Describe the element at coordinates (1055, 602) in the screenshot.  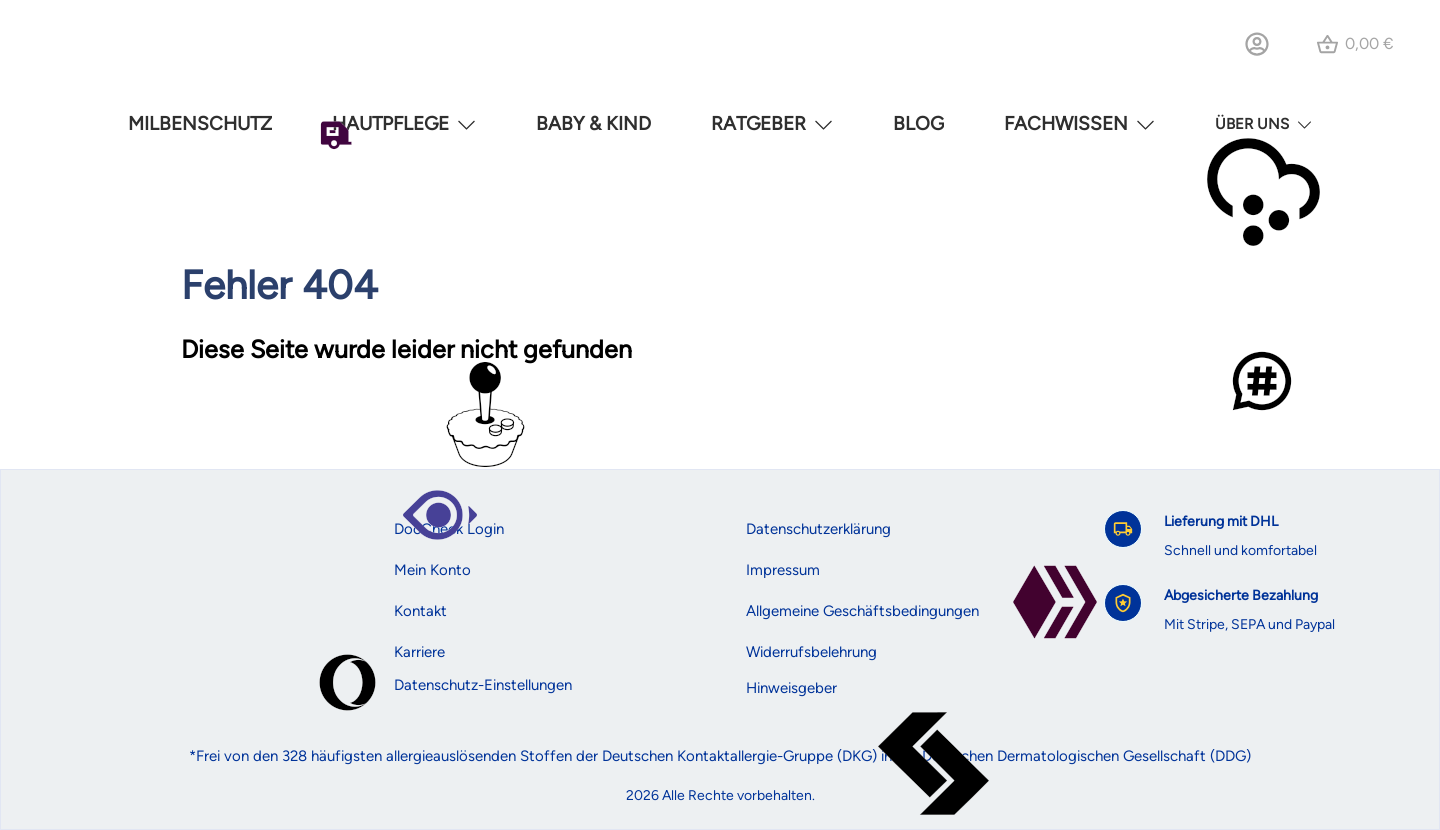
I see `hive blockchain logo` at that location.